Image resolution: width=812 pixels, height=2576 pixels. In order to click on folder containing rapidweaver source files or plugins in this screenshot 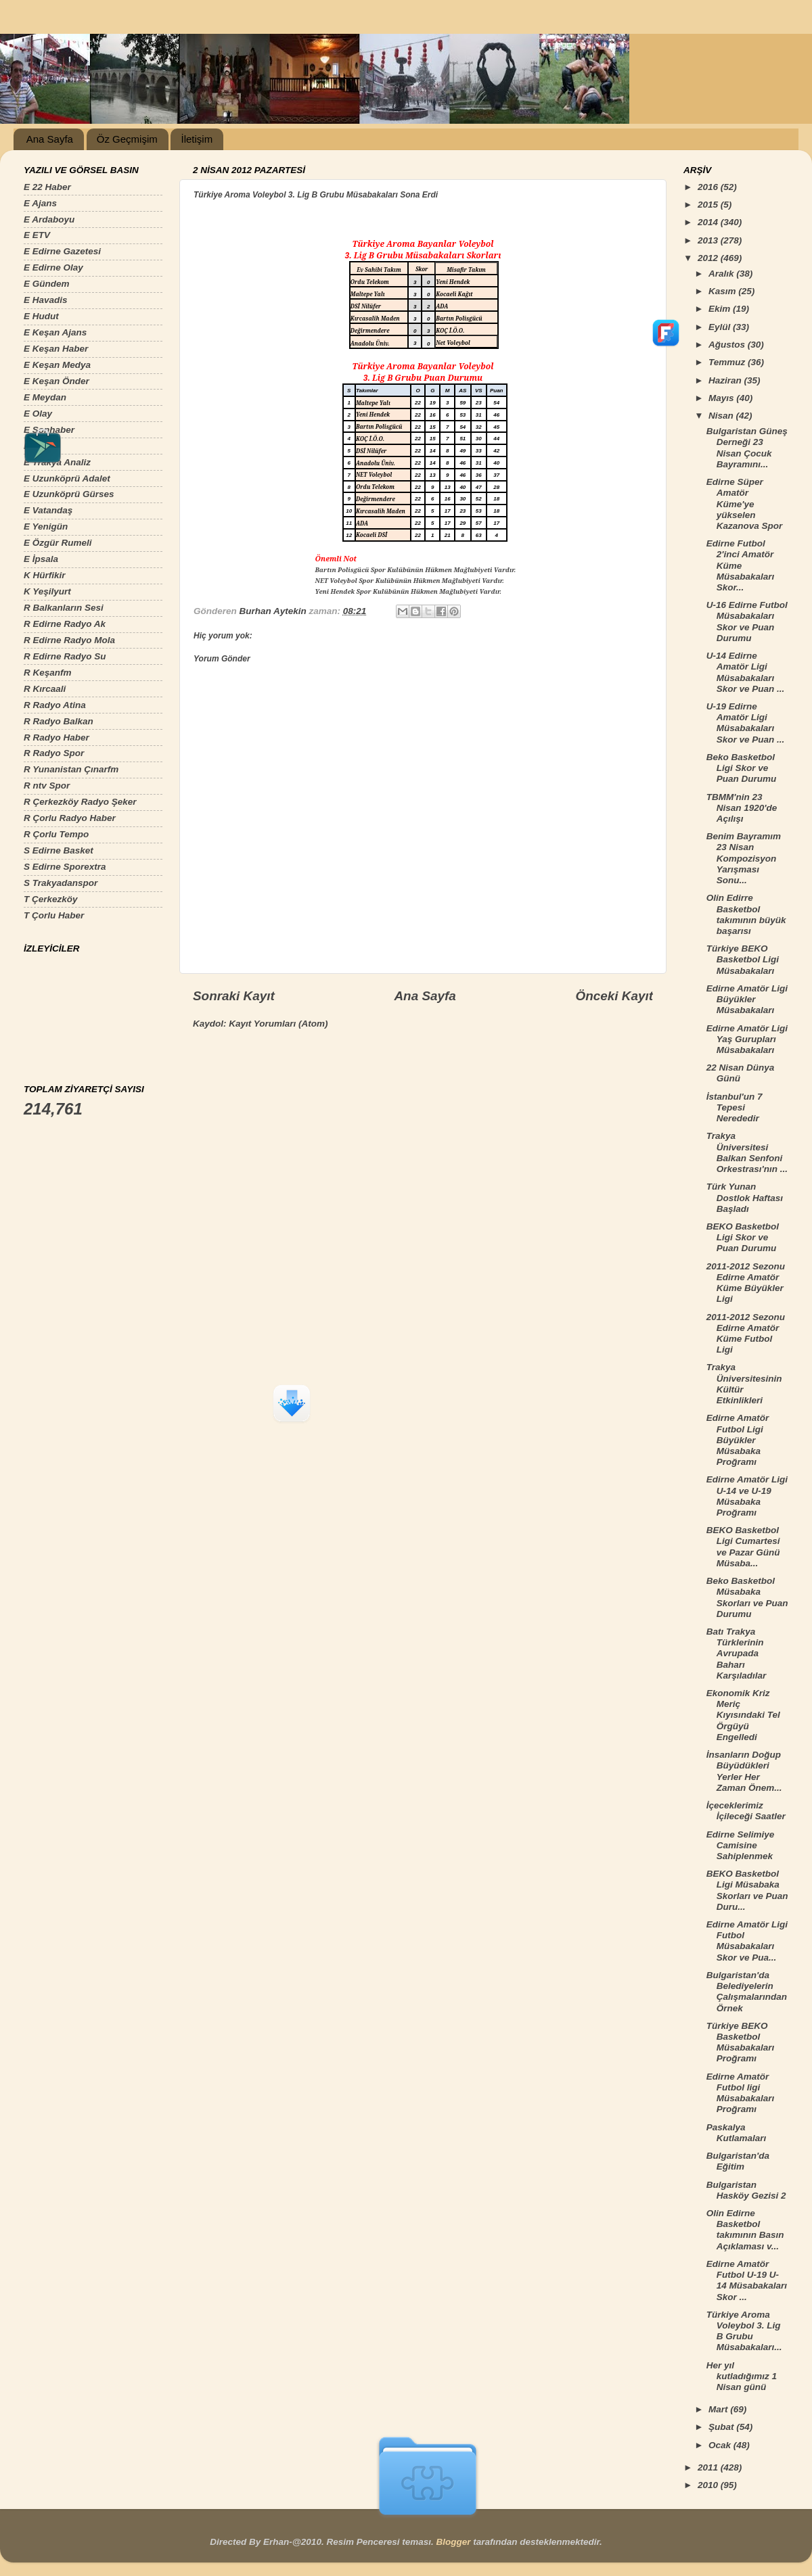, I will do `click(428, 2476)`.